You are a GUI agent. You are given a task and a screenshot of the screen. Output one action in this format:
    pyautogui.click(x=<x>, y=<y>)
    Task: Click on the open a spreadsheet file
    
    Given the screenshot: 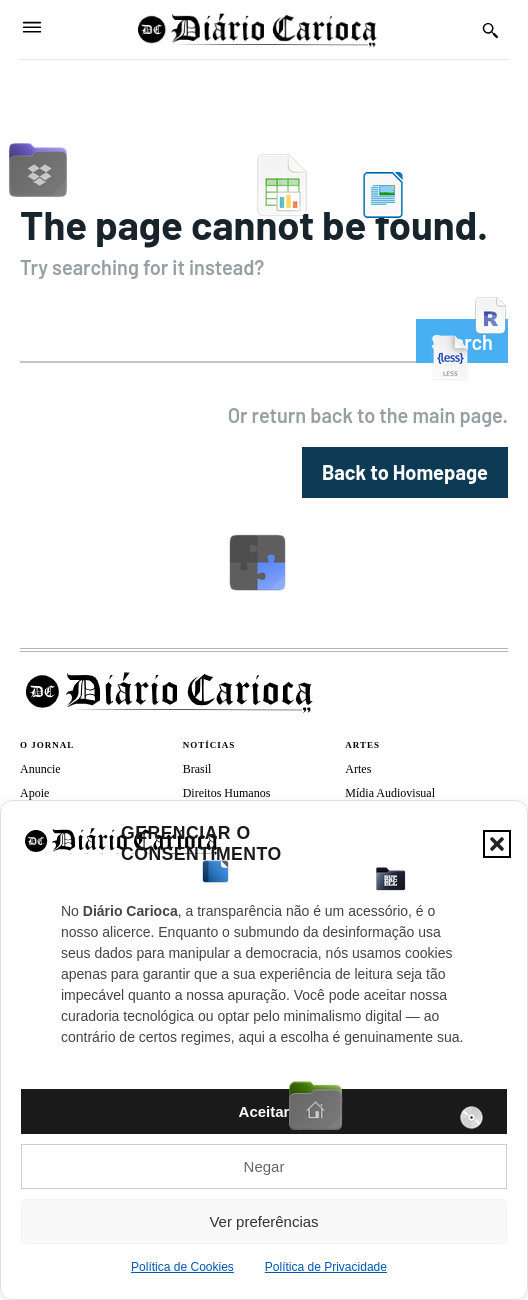 What is the action you would take?
    pyautogui.click(x=282, y=185)
    